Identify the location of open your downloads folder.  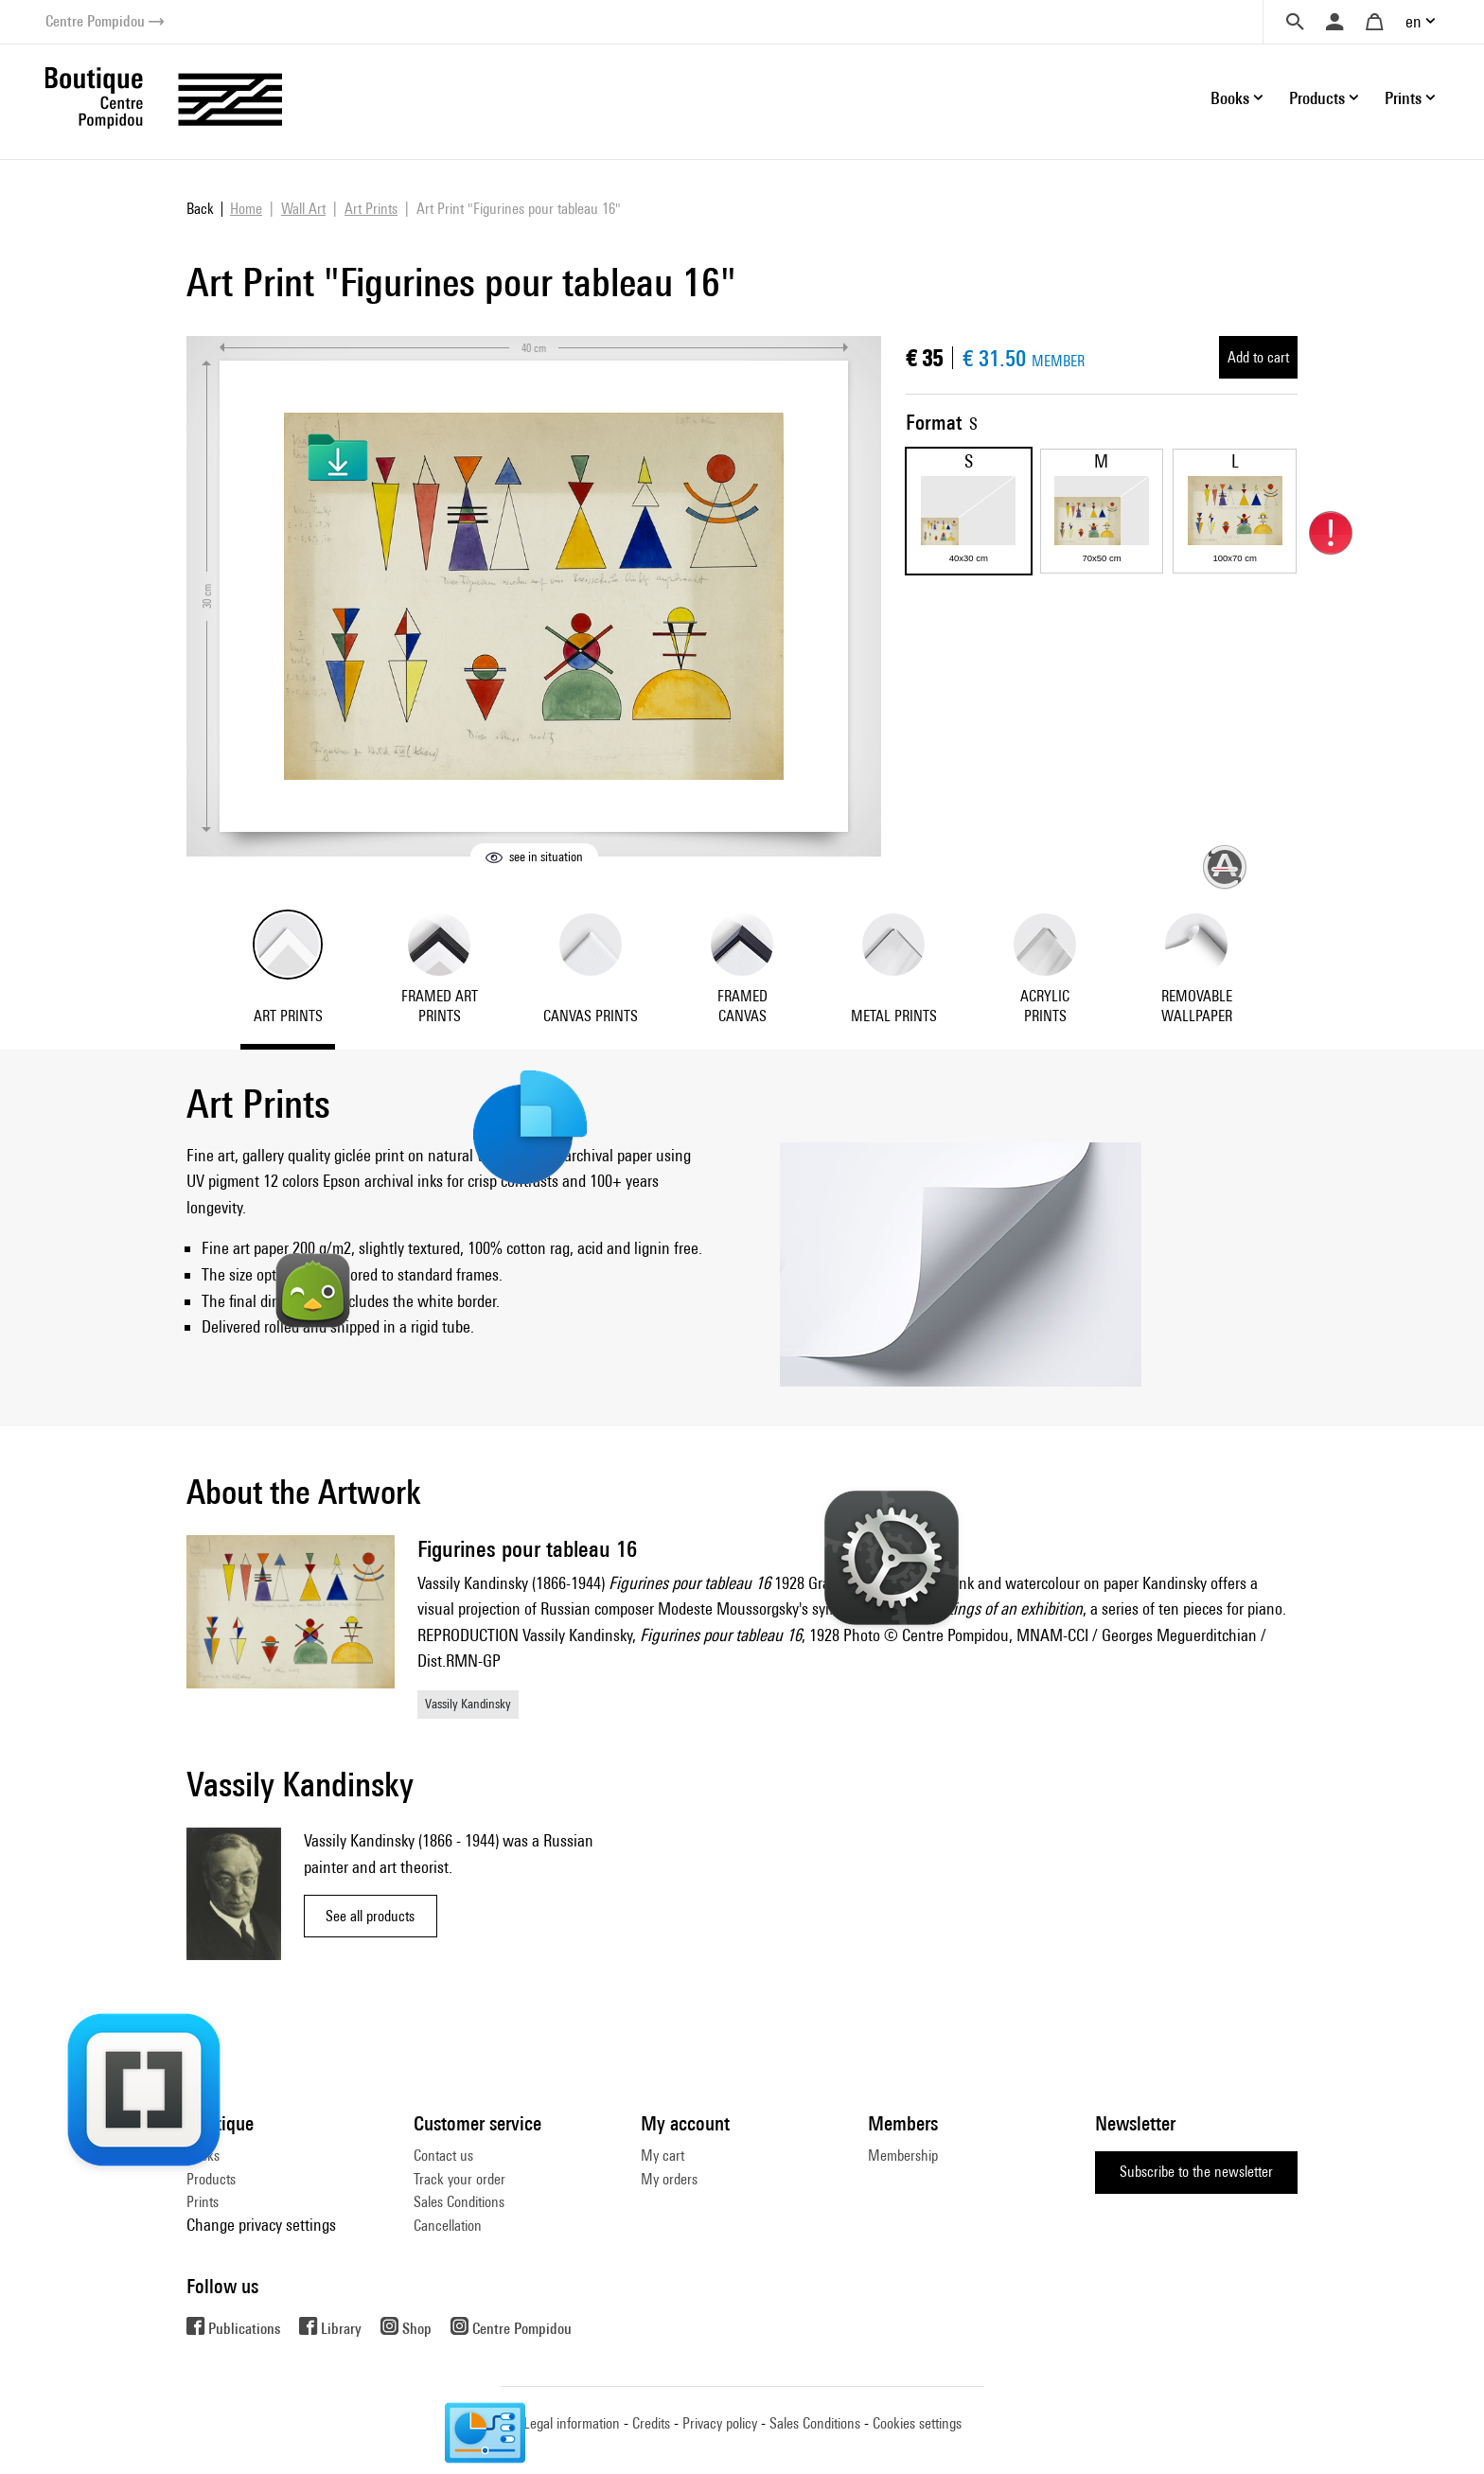
(338, 459).